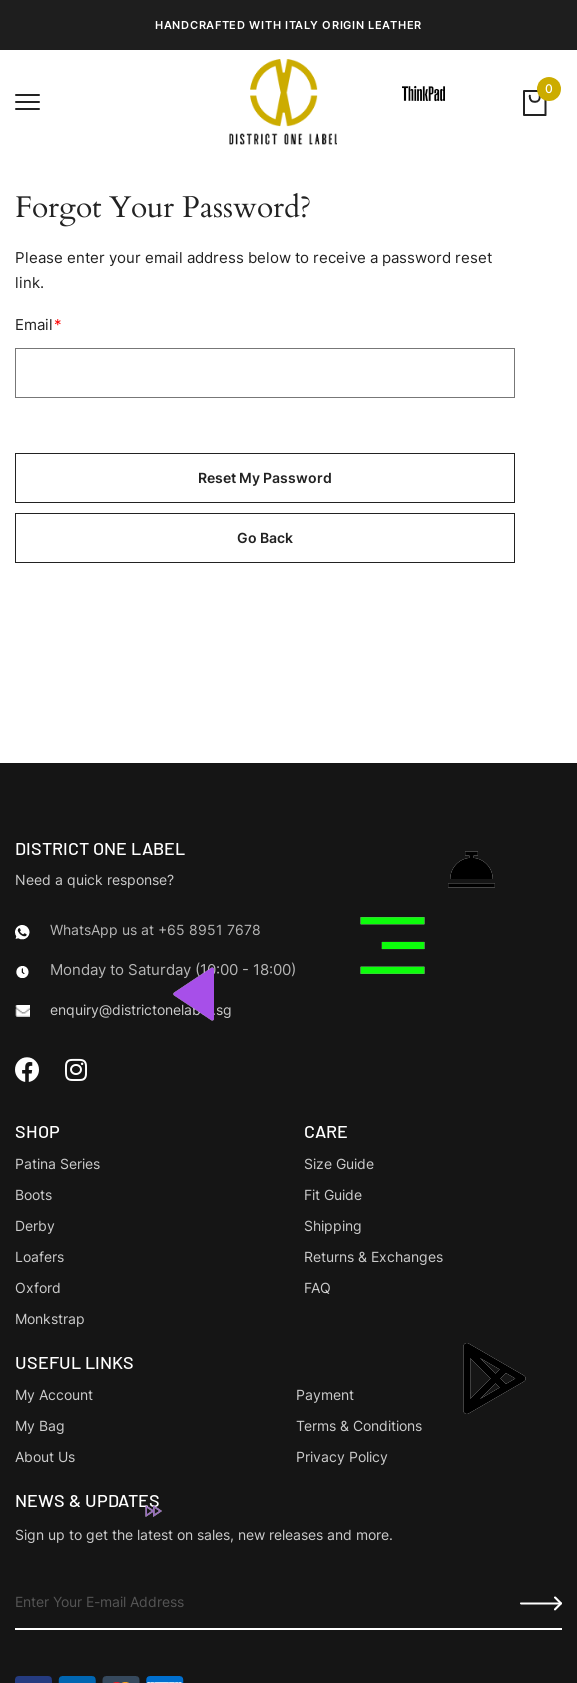 The height and width of the screenshot is (1683, 577). What do you see at coordinates (494, 1378) in the screenshot?
I see `open google play store` at bounding box center [494, 1378].